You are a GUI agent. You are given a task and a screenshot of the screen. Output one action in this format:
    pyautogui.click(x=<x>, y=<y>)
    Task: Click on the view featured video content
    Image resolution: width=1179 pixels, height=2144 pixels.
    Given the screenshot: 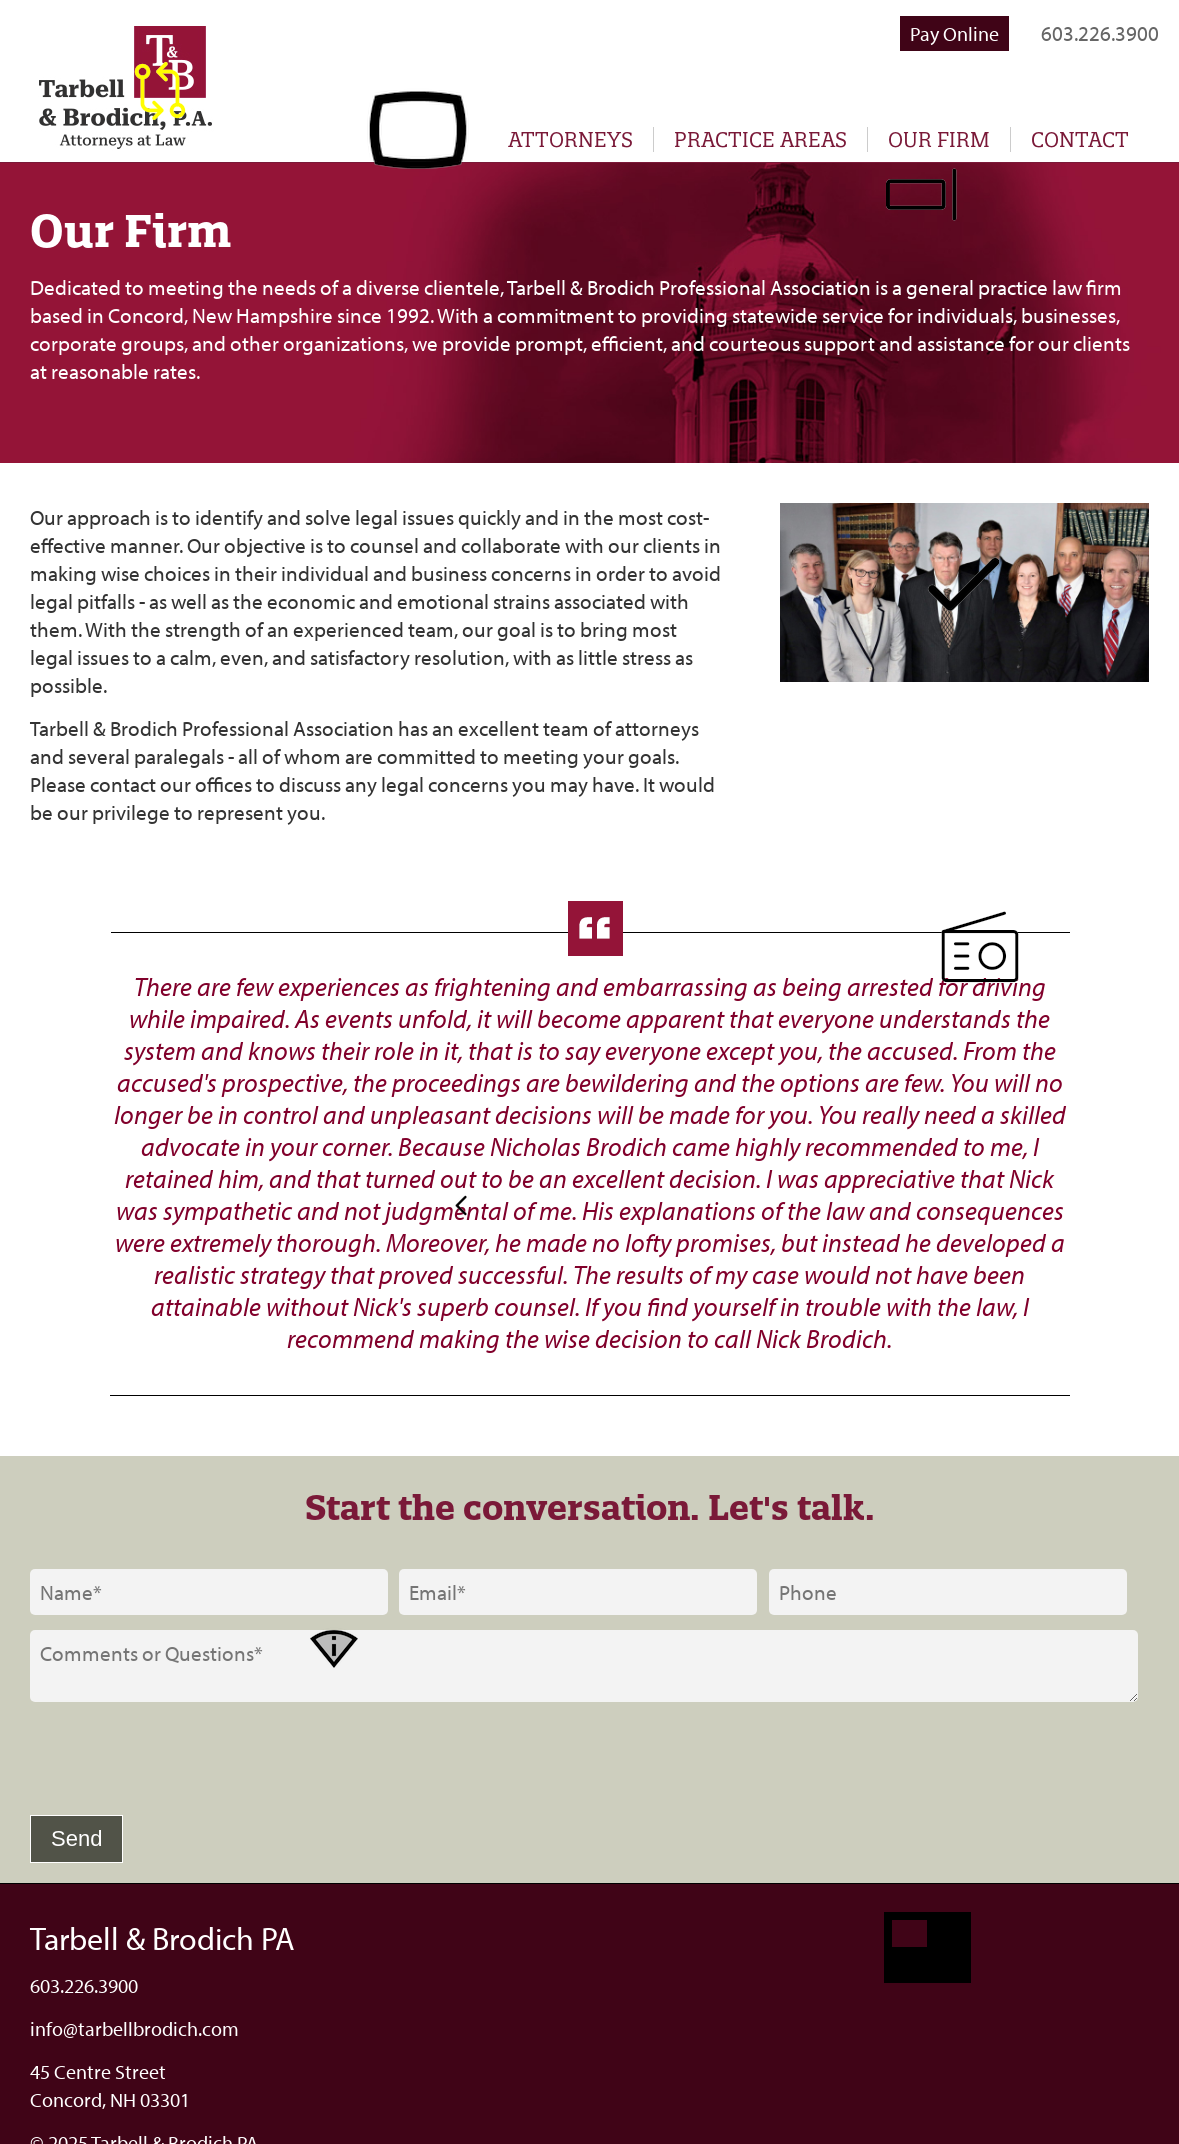 What is the action you would take?
    pyautogui.click(x=927, y=1947)
    